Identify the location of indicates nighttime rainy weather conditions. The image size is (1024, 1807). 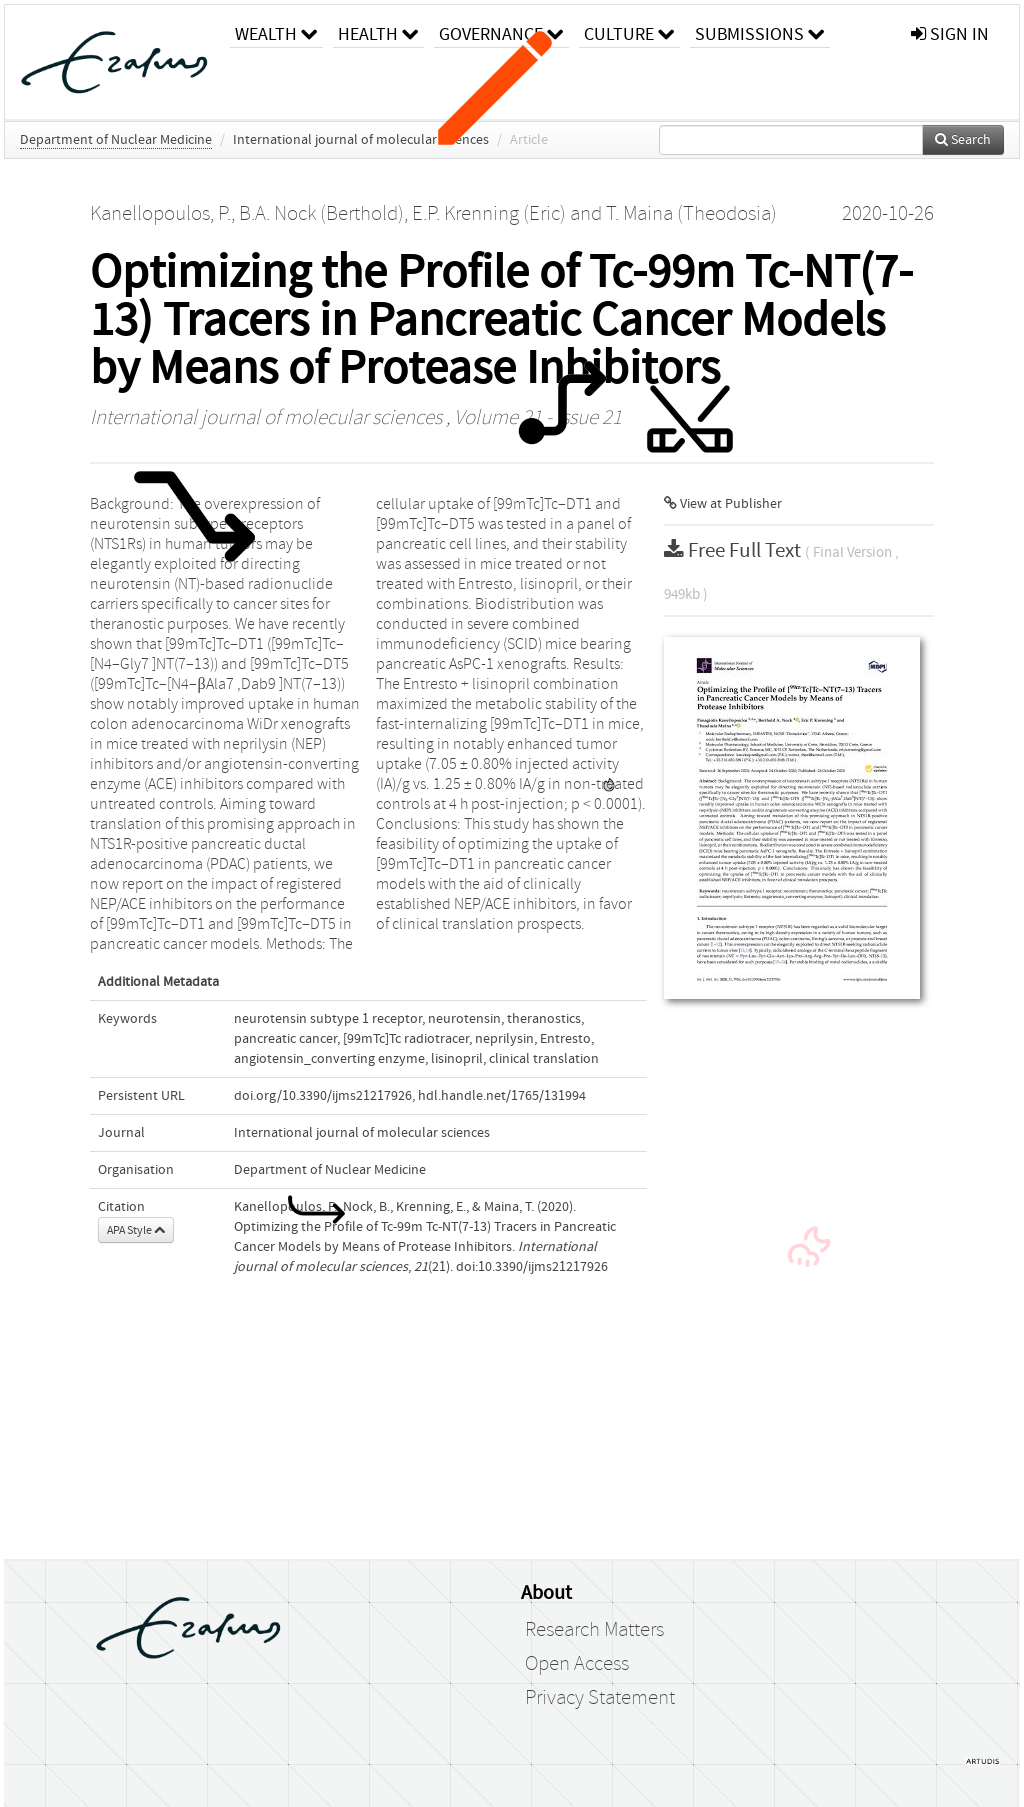
(809, 1245).